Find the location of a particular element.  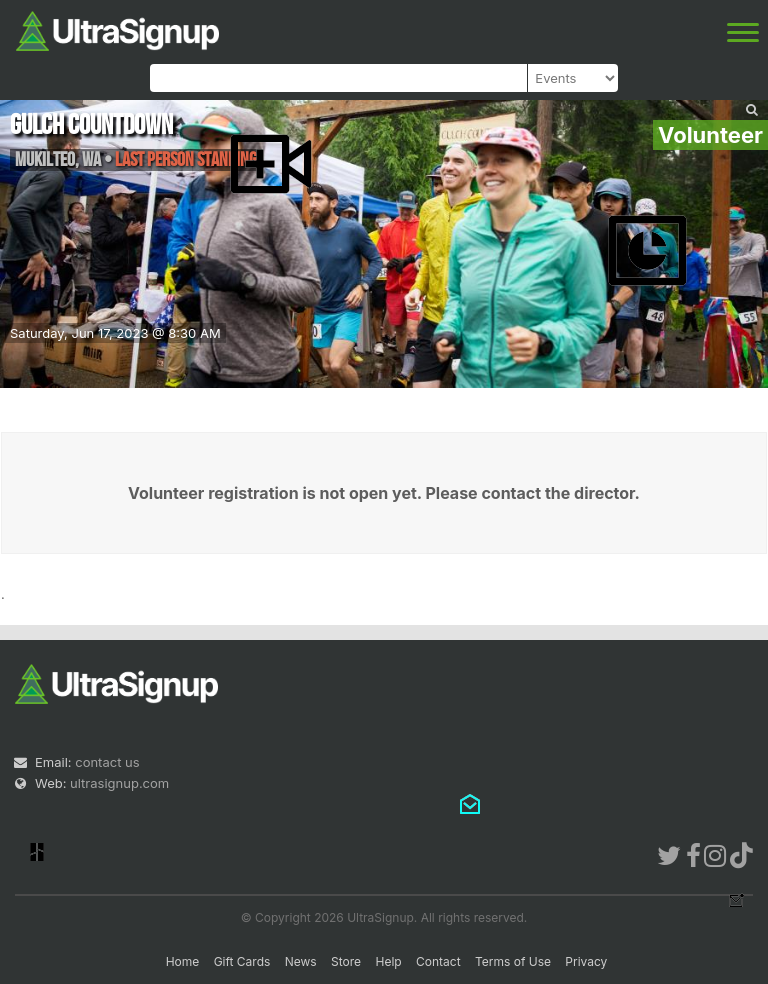

indicates unread mail or messages is located at coordinates (736, 901).